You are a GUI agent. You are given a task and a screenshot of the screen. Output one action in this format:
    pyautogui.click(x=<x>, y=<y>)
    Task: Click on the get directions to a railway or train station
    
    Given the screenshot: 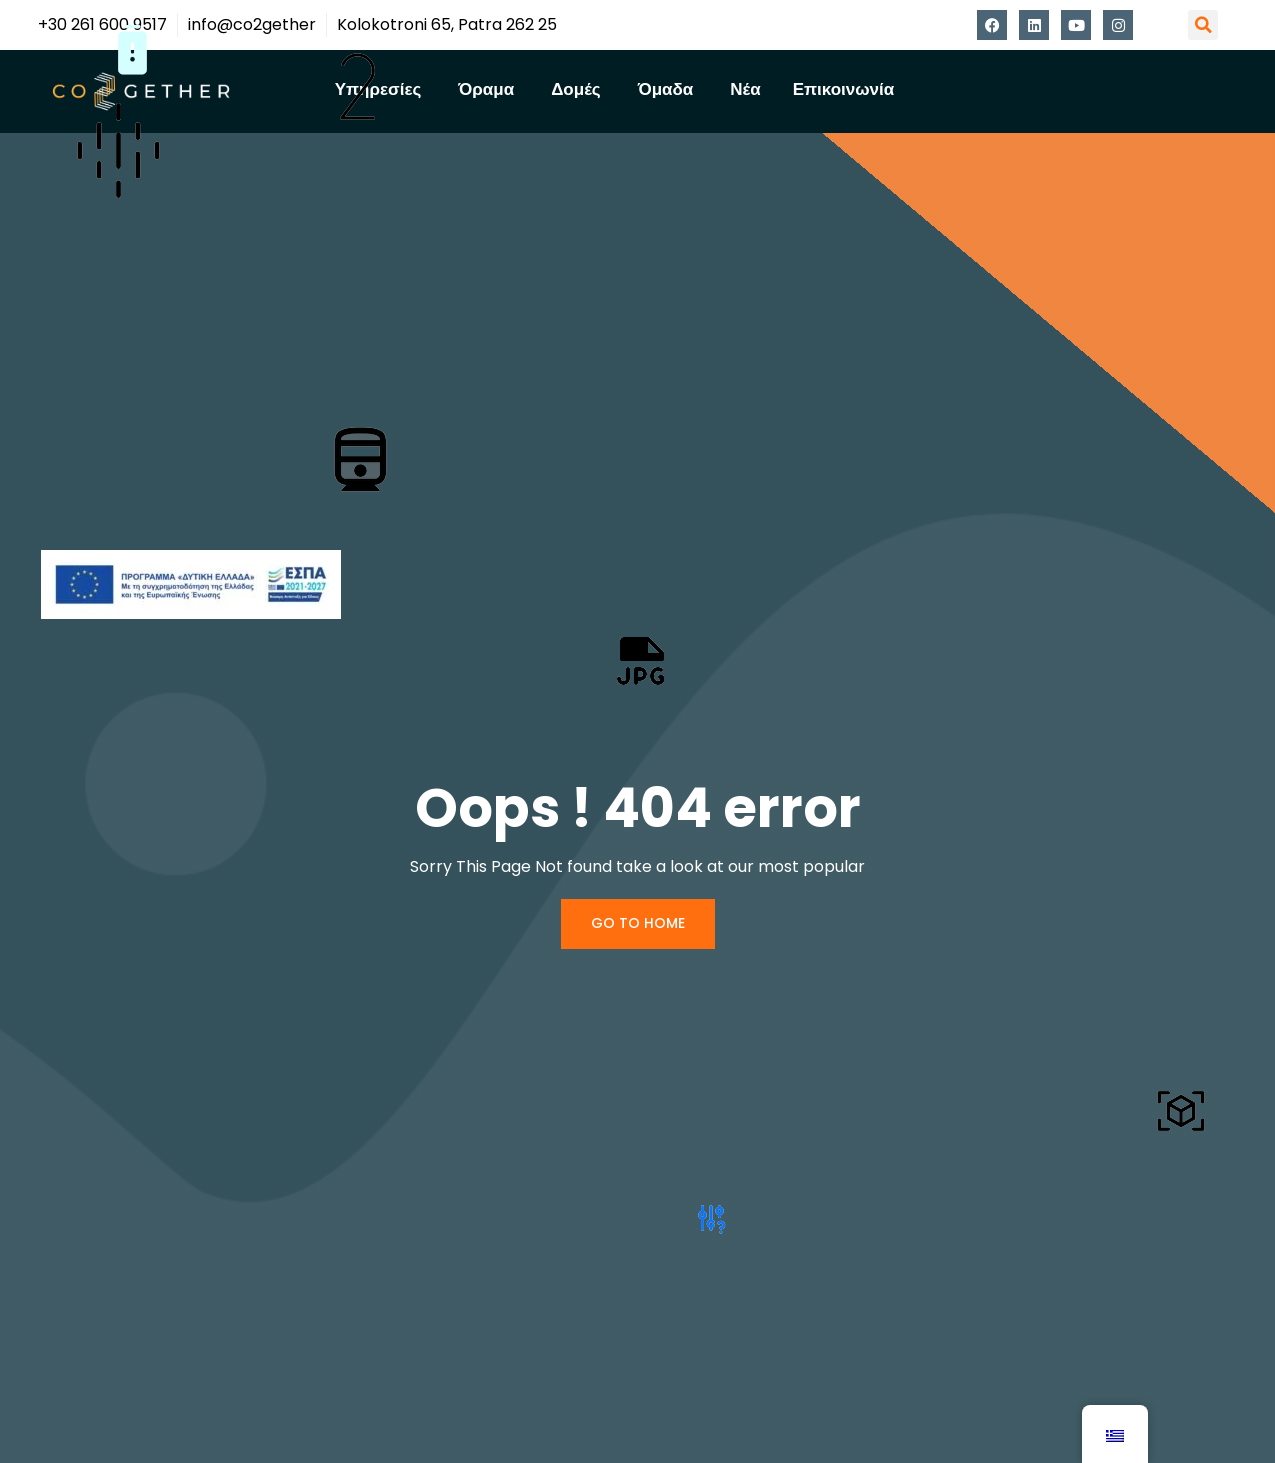 What is the action you would take?
    pyautogui.click(x=360, y=462)
    